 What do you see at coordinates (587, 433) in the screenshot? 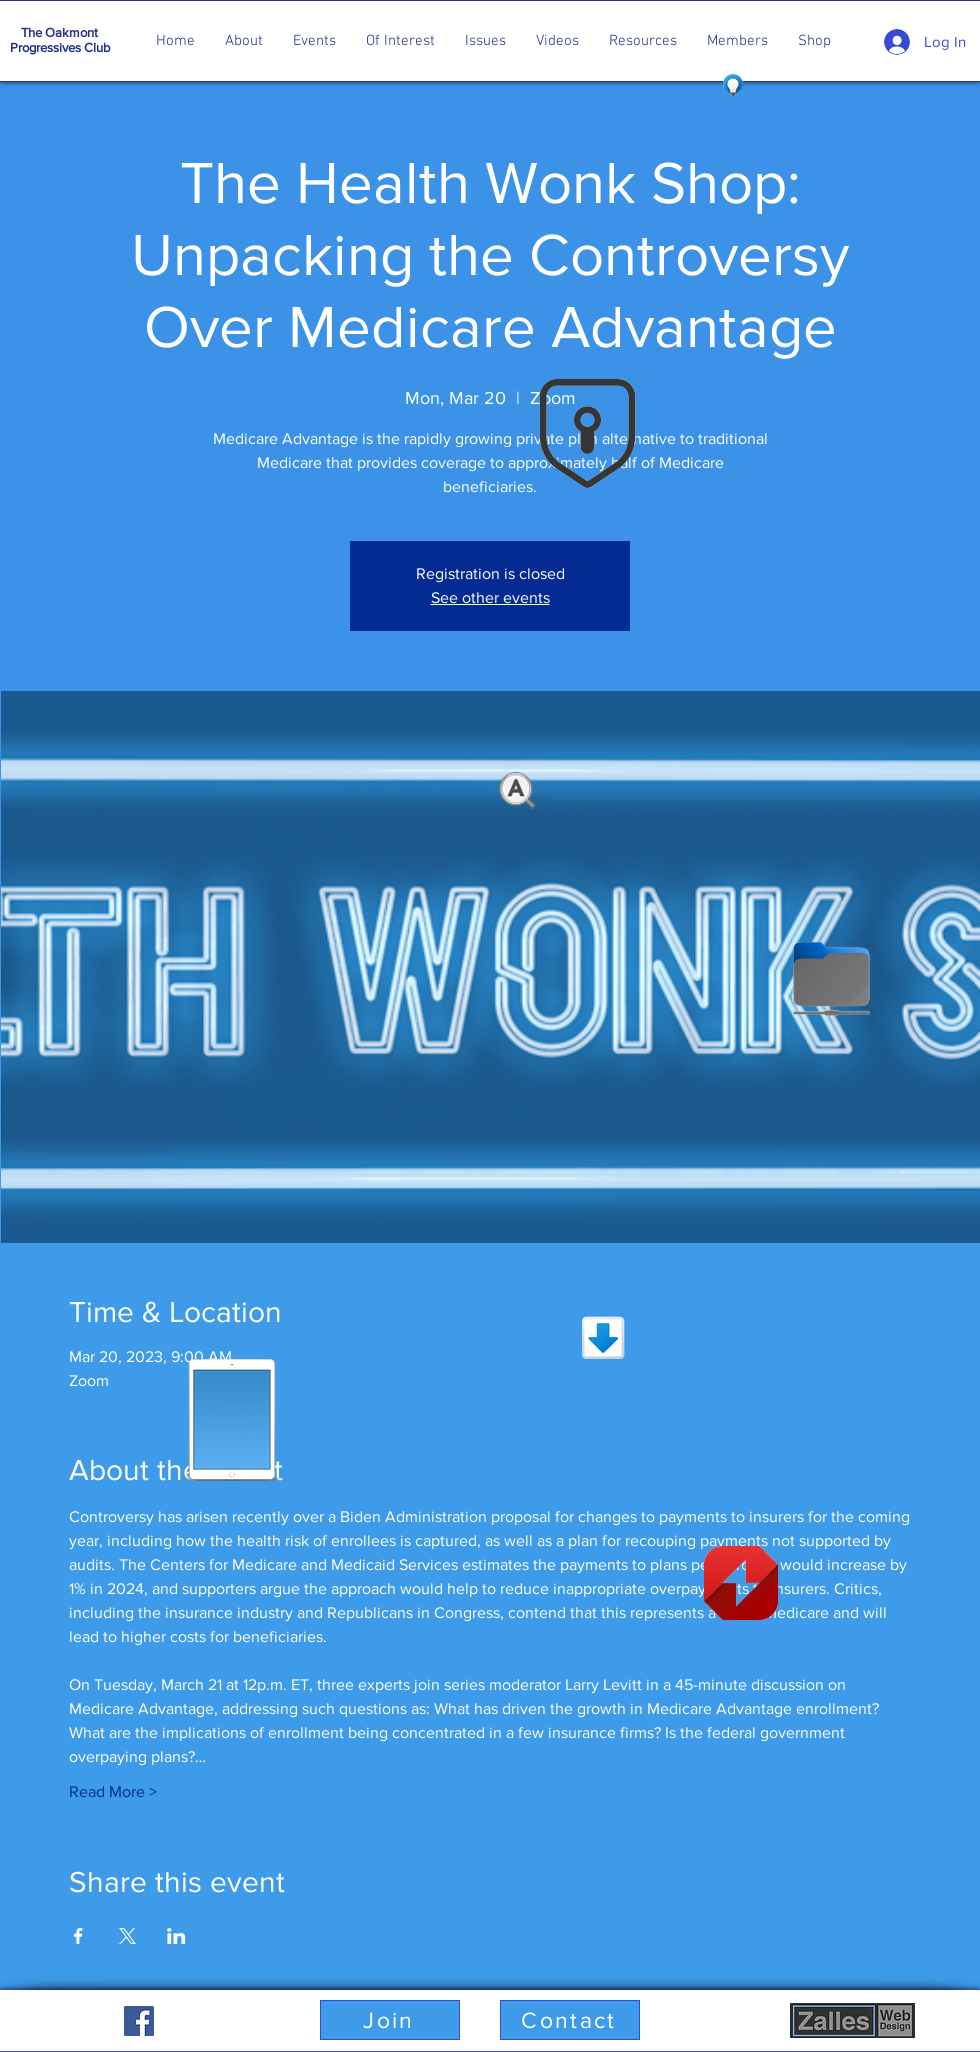
I see `access device security settings` at bounding box center [587, 433].